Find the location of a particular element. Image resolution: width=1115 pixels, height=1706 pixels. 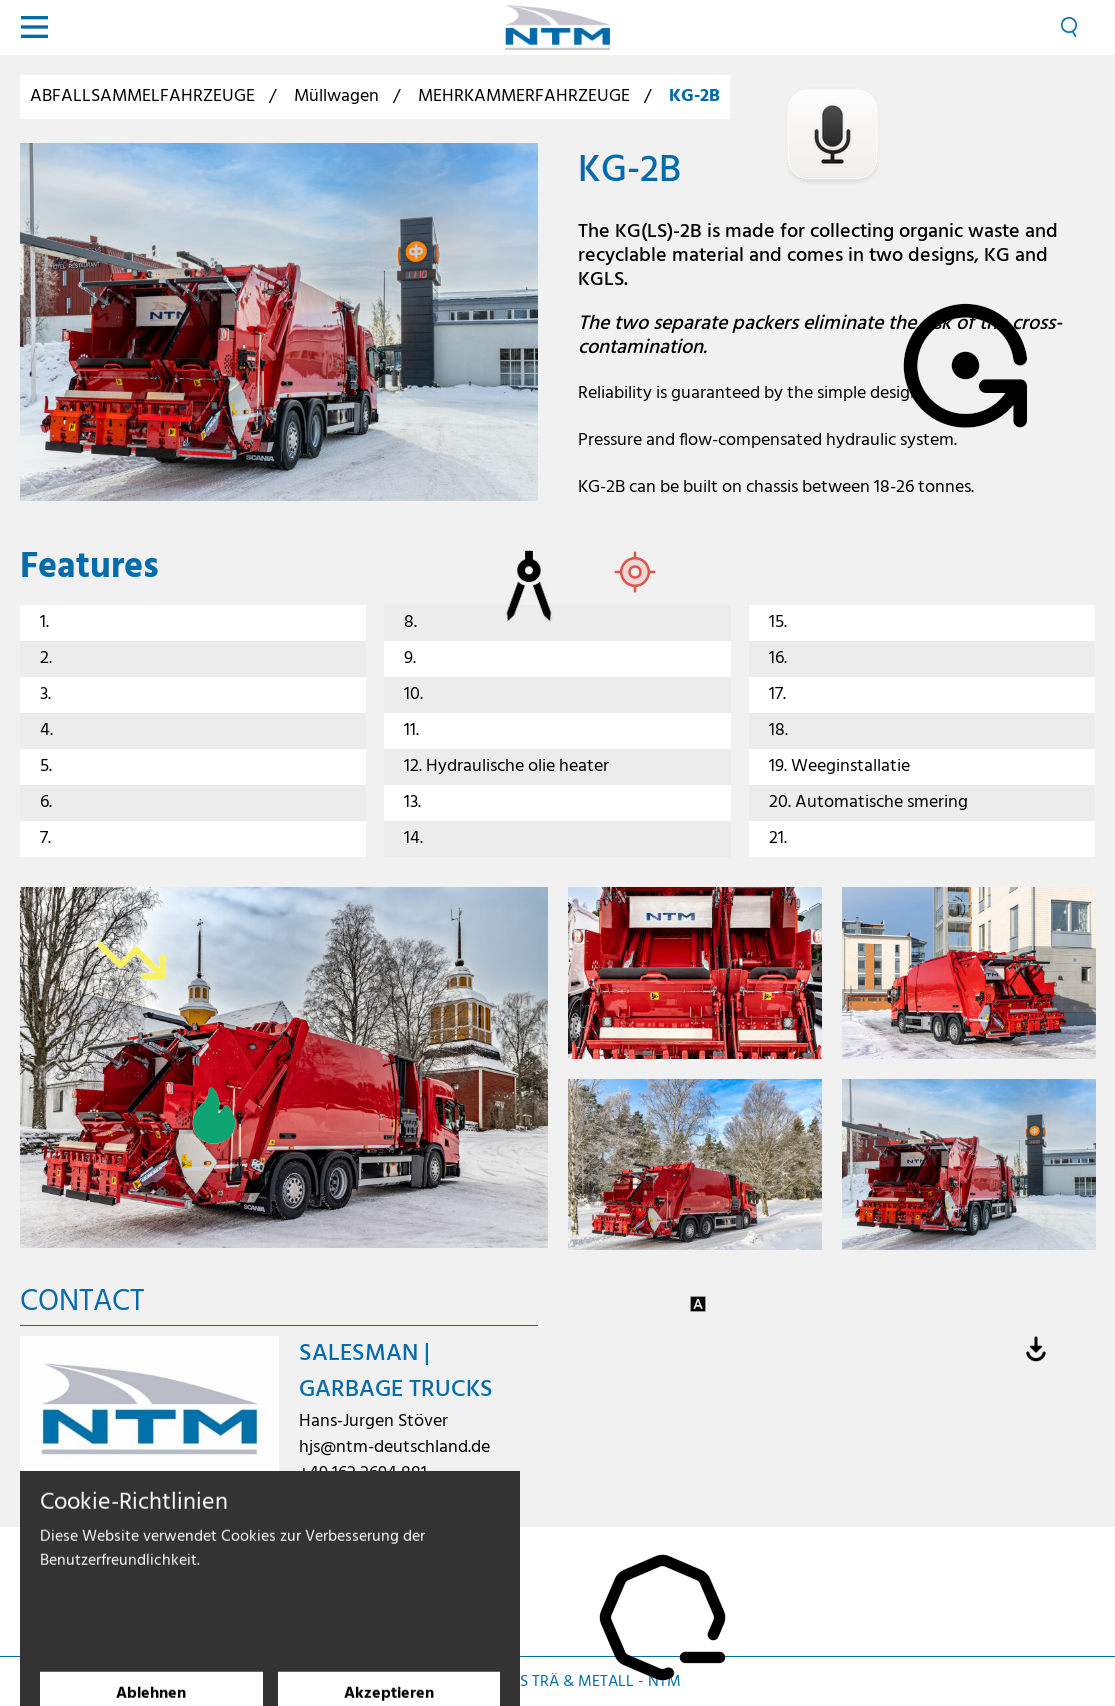

get current location is located at coordinates (635, 572).